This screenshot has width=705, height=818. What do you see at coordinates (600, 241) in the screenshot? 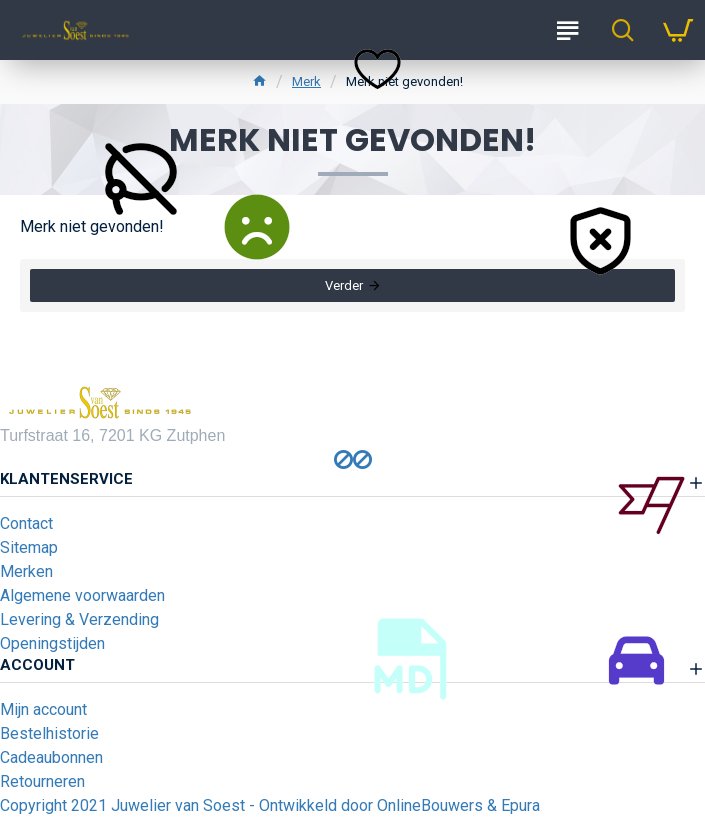
I see `security check failed` at bounding box center [600, 241].